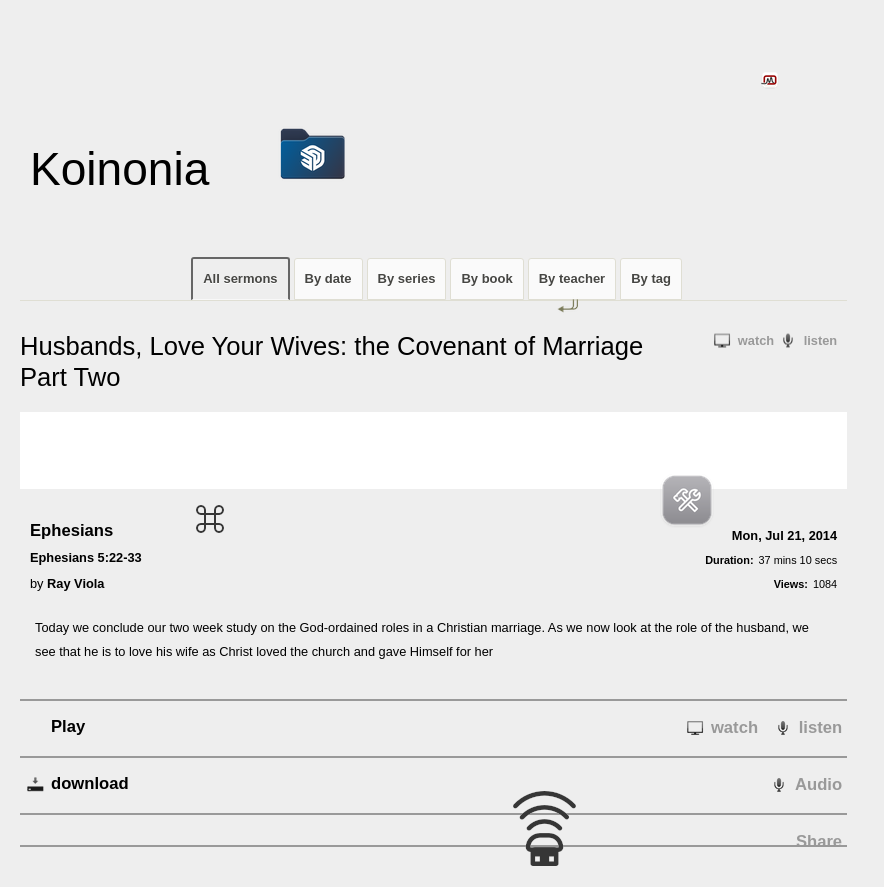 The image size is (884, 887). I want to click on open sketchup project files folder, so click(312, 155).